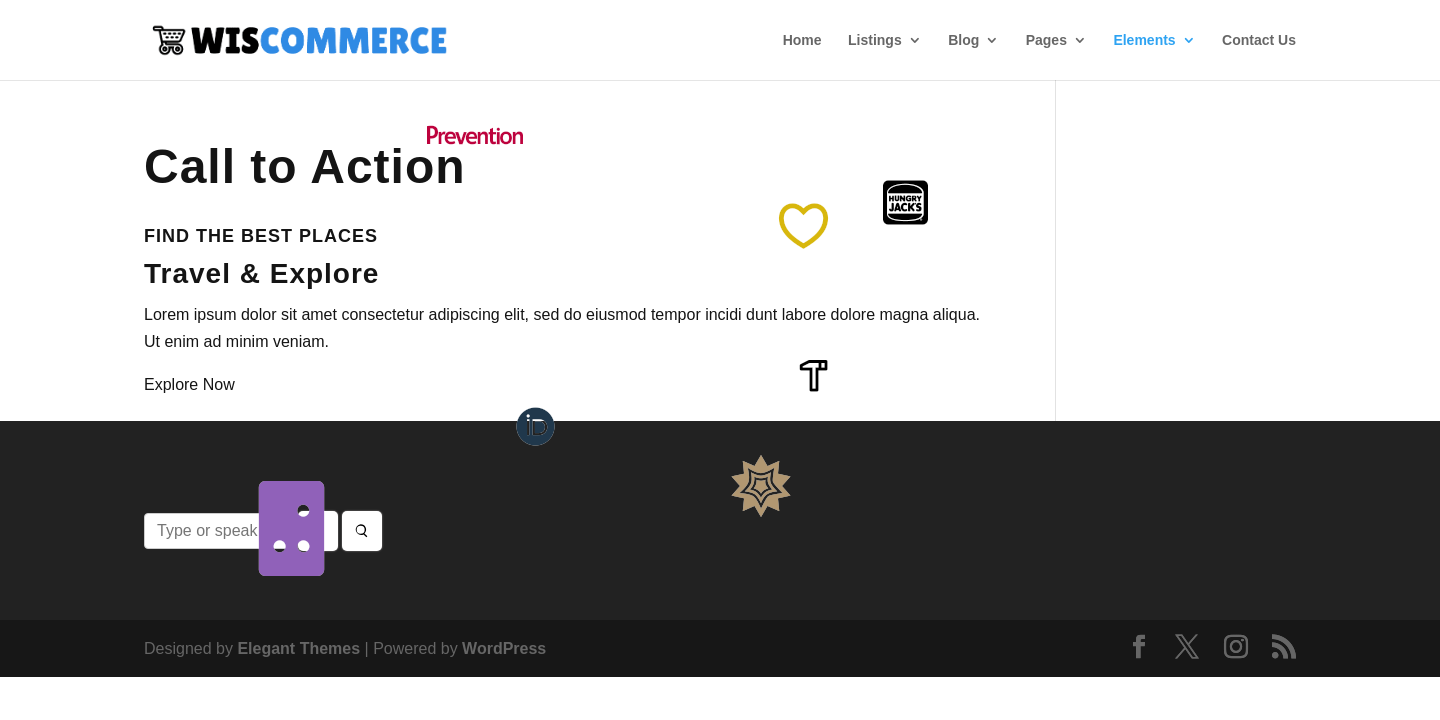 The width and height of the screenshot is (1440, 720). Describe the element at coordinates (803, 225) in the screenshot. I see `add to favorites` at that location.